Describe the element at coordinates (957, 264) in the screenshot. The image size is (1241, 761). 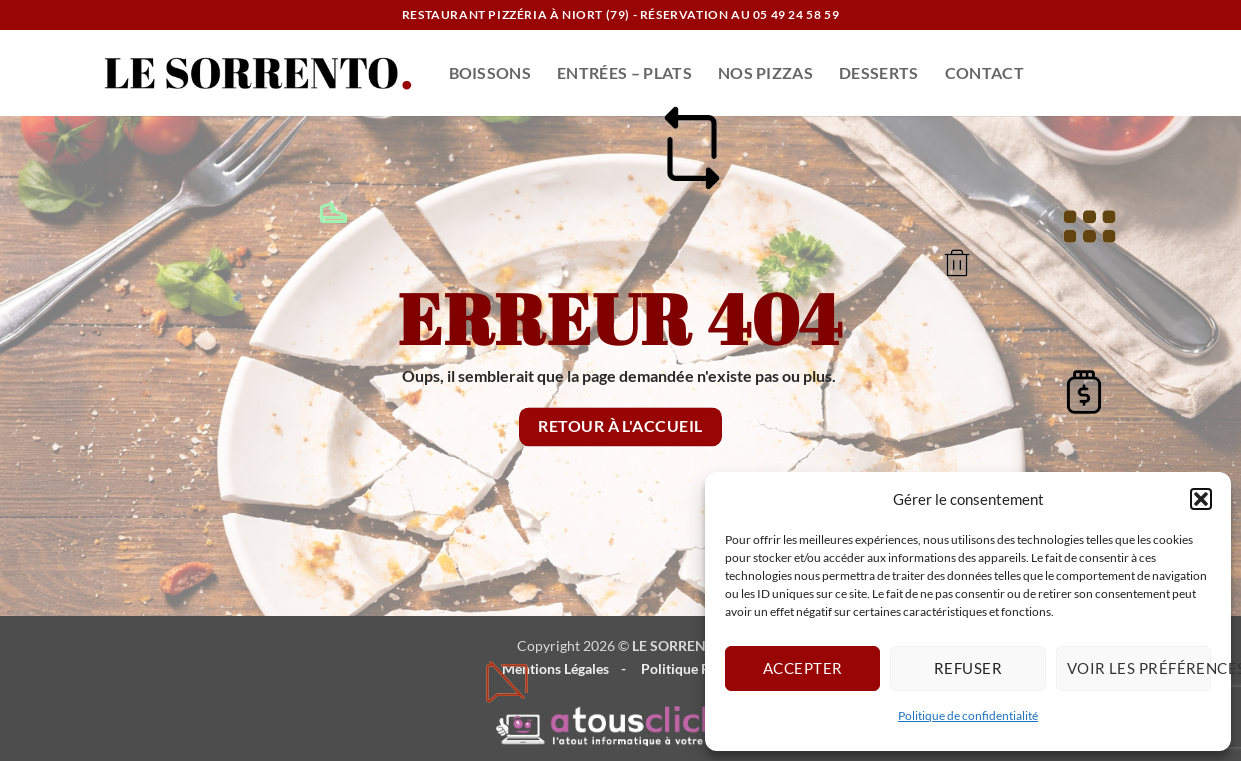
I see `delete selected item` at that location.